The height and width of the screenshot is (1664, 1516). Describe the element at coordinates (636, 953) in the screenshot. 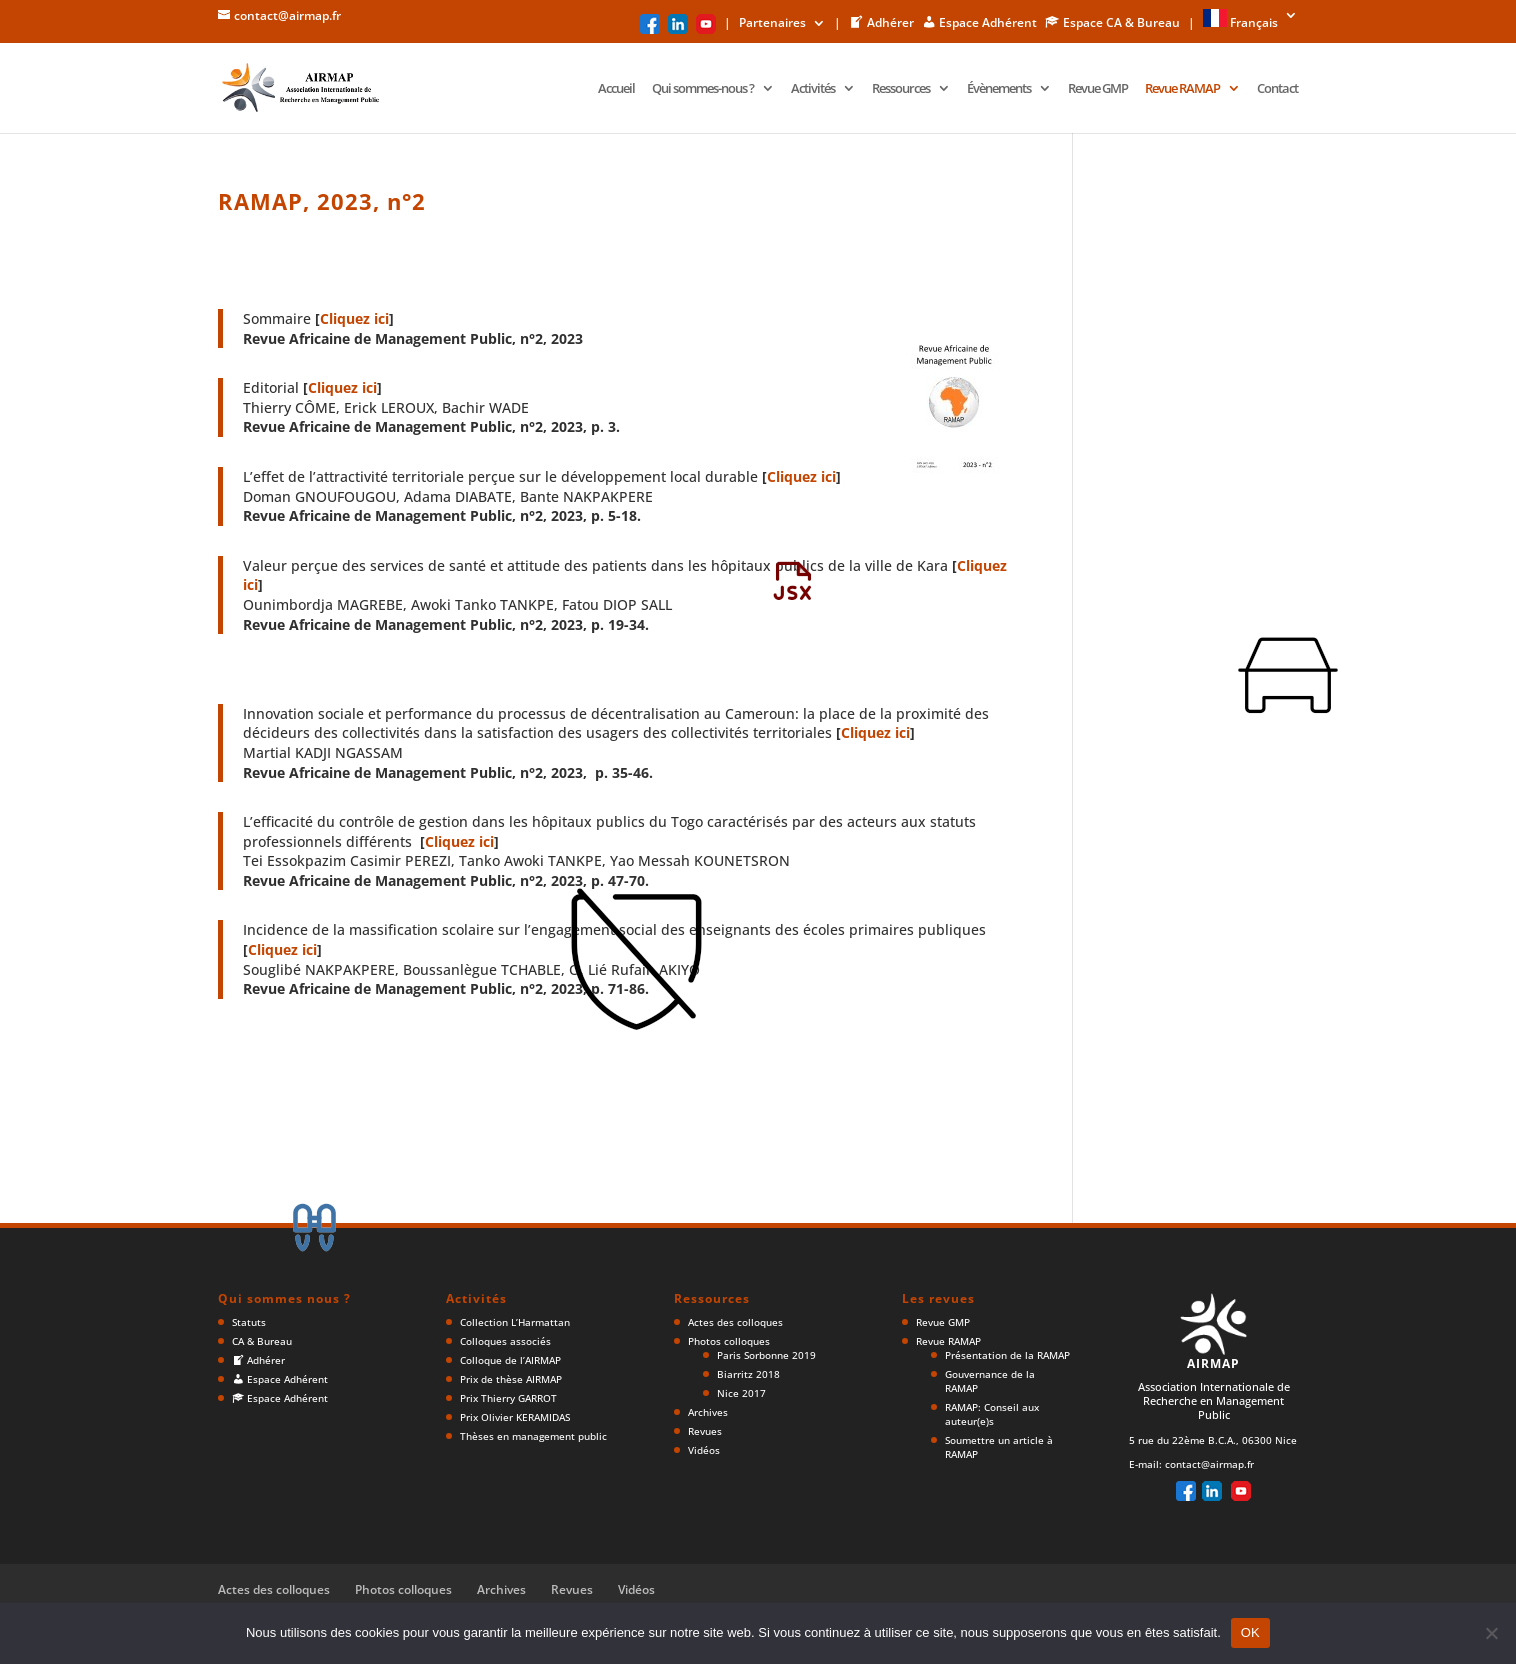

I see `disable security or protection features` at that location.